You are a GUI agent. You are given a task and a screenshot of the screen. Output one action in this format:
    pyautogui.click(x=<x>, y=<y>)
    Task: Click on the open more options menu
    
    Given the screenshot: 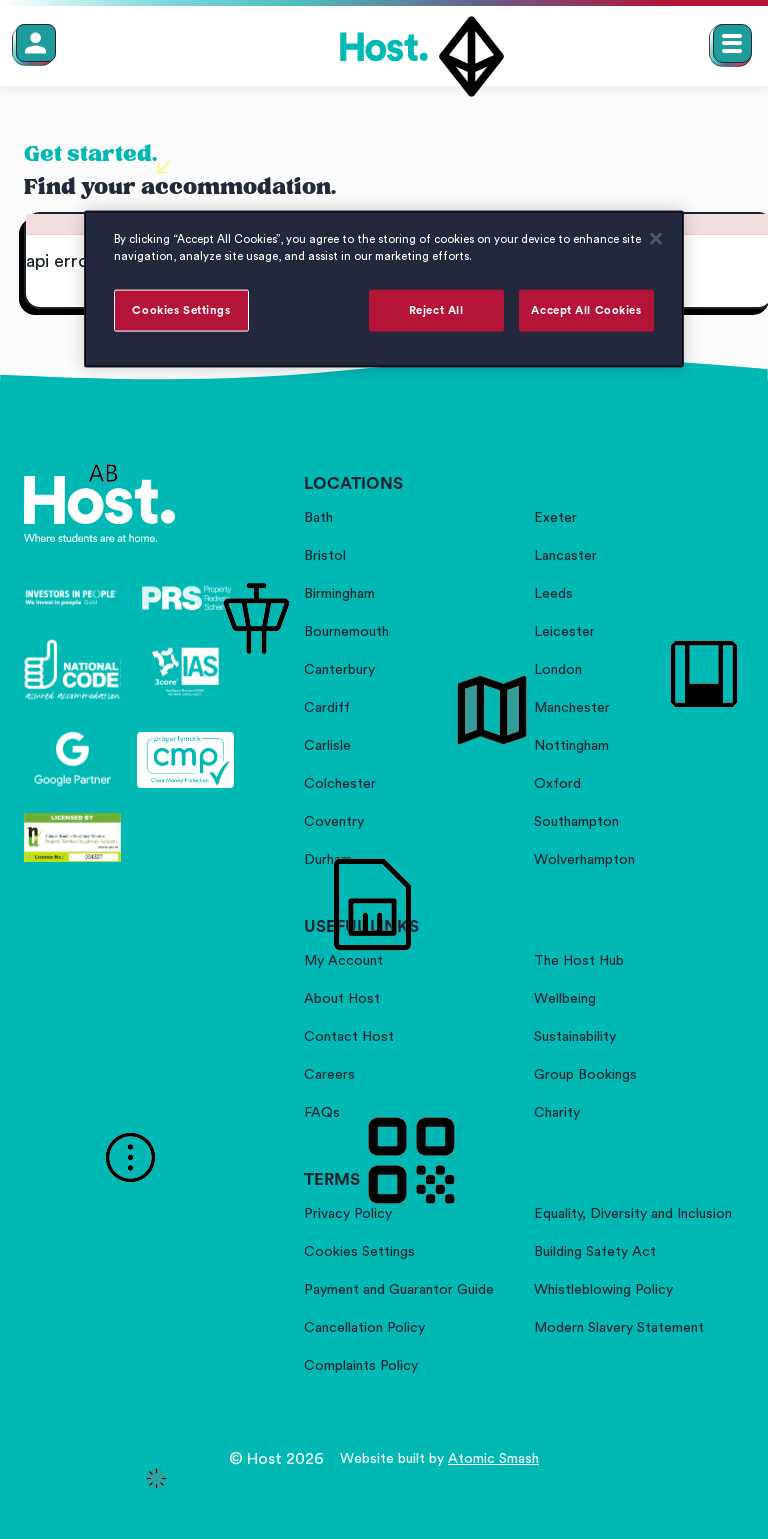 What is the action you would take?
    pyautogui.click(x=130, y=1157)
    